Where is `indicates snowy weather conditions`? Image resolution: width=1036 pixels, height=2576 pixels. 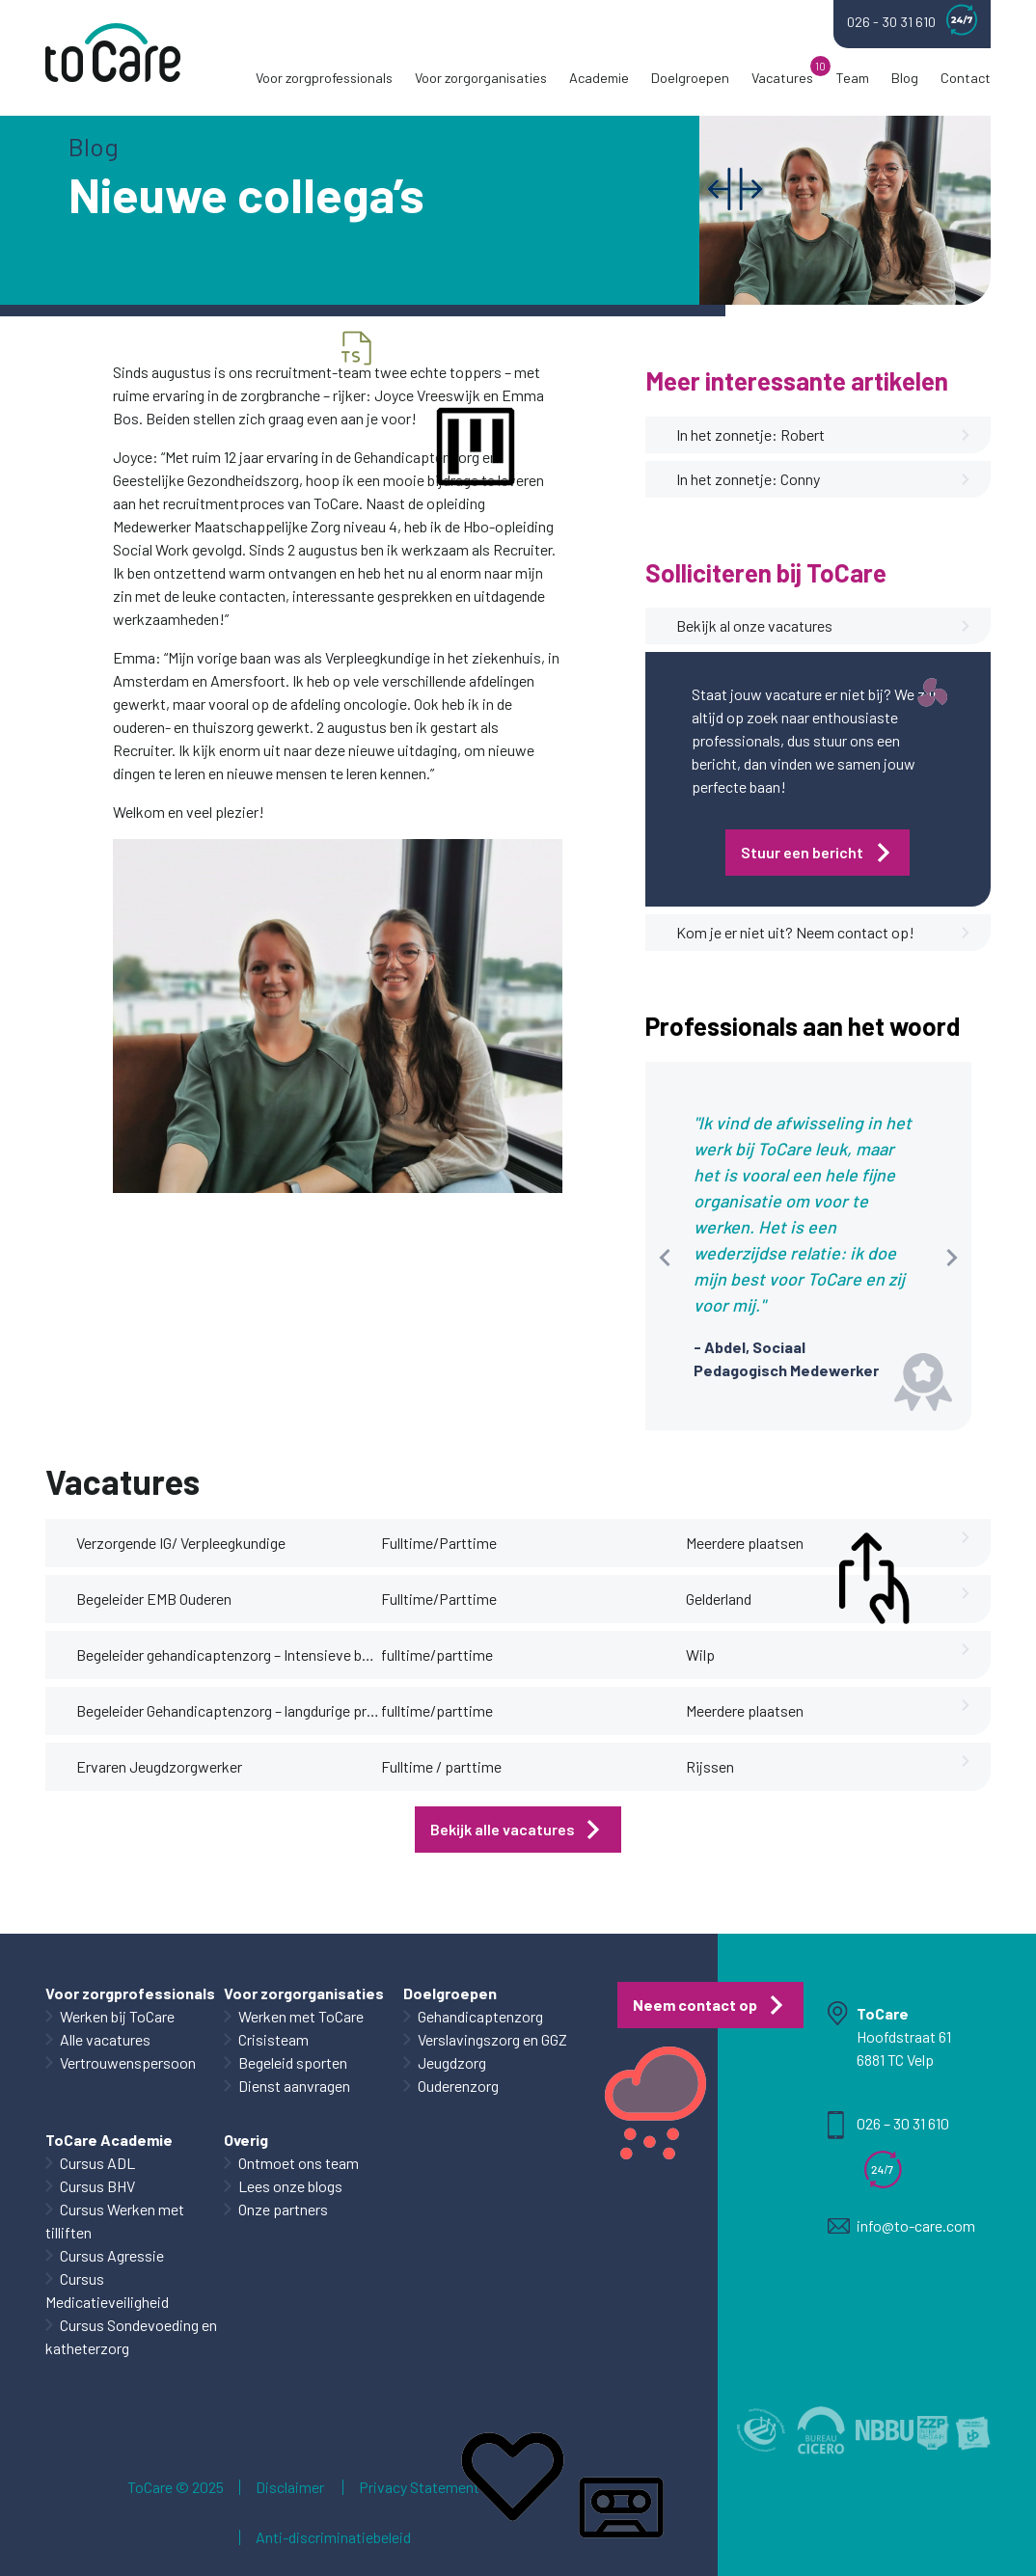 indicates snowy weather conditions is located at coordinates (655, 2101).